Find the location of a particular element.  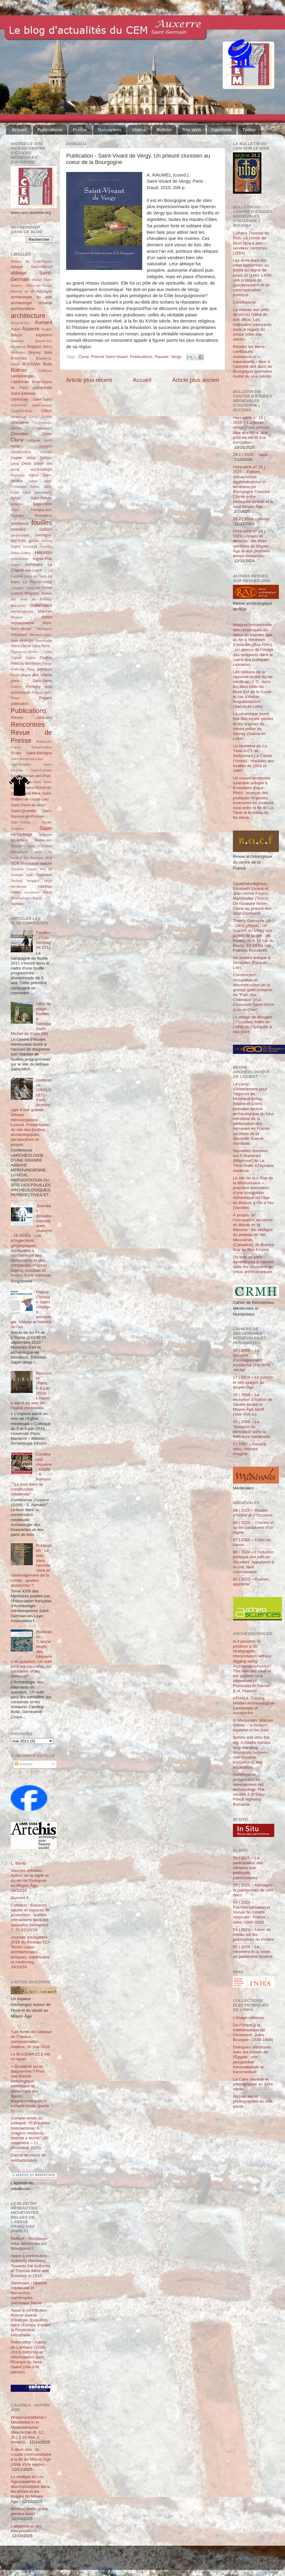

satellite dish or radar antenna icon is located at coordinates (242, 53).